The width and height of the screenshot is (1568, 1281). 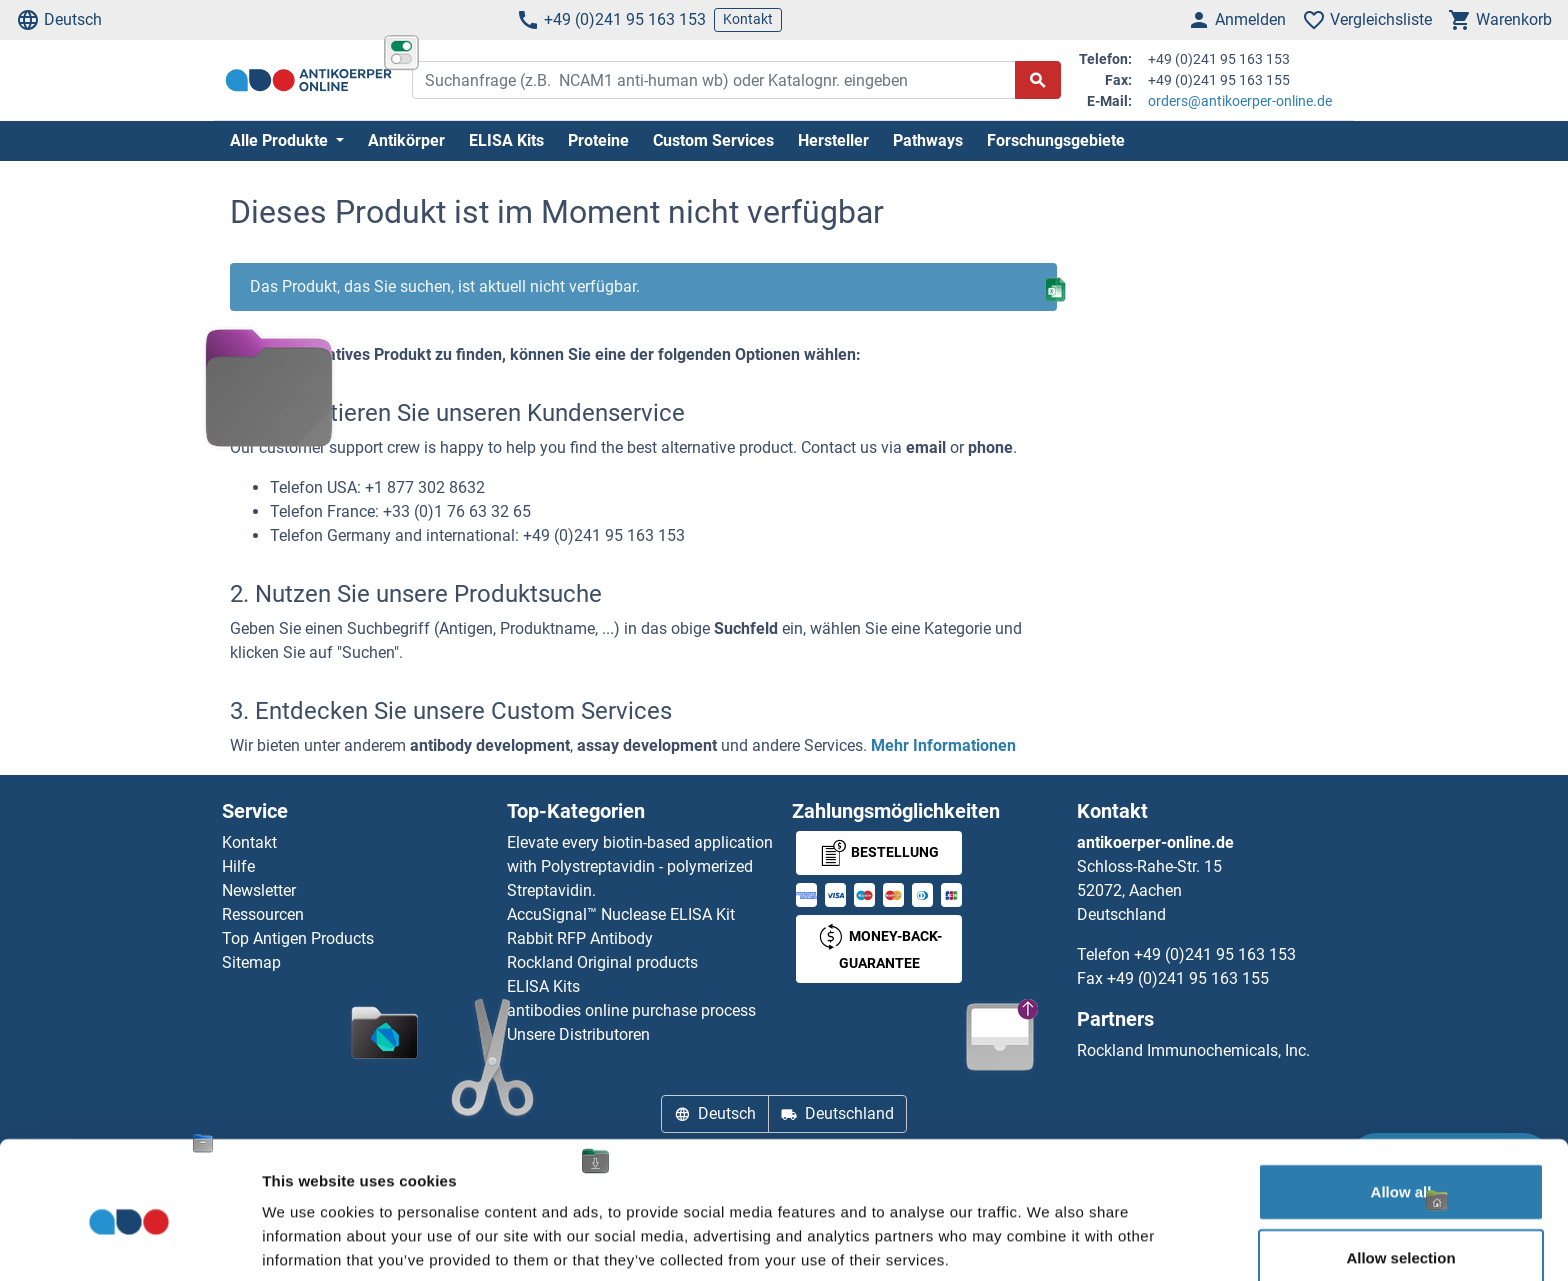 I want to click on open folder to view contents, so click(x=269, y=388).